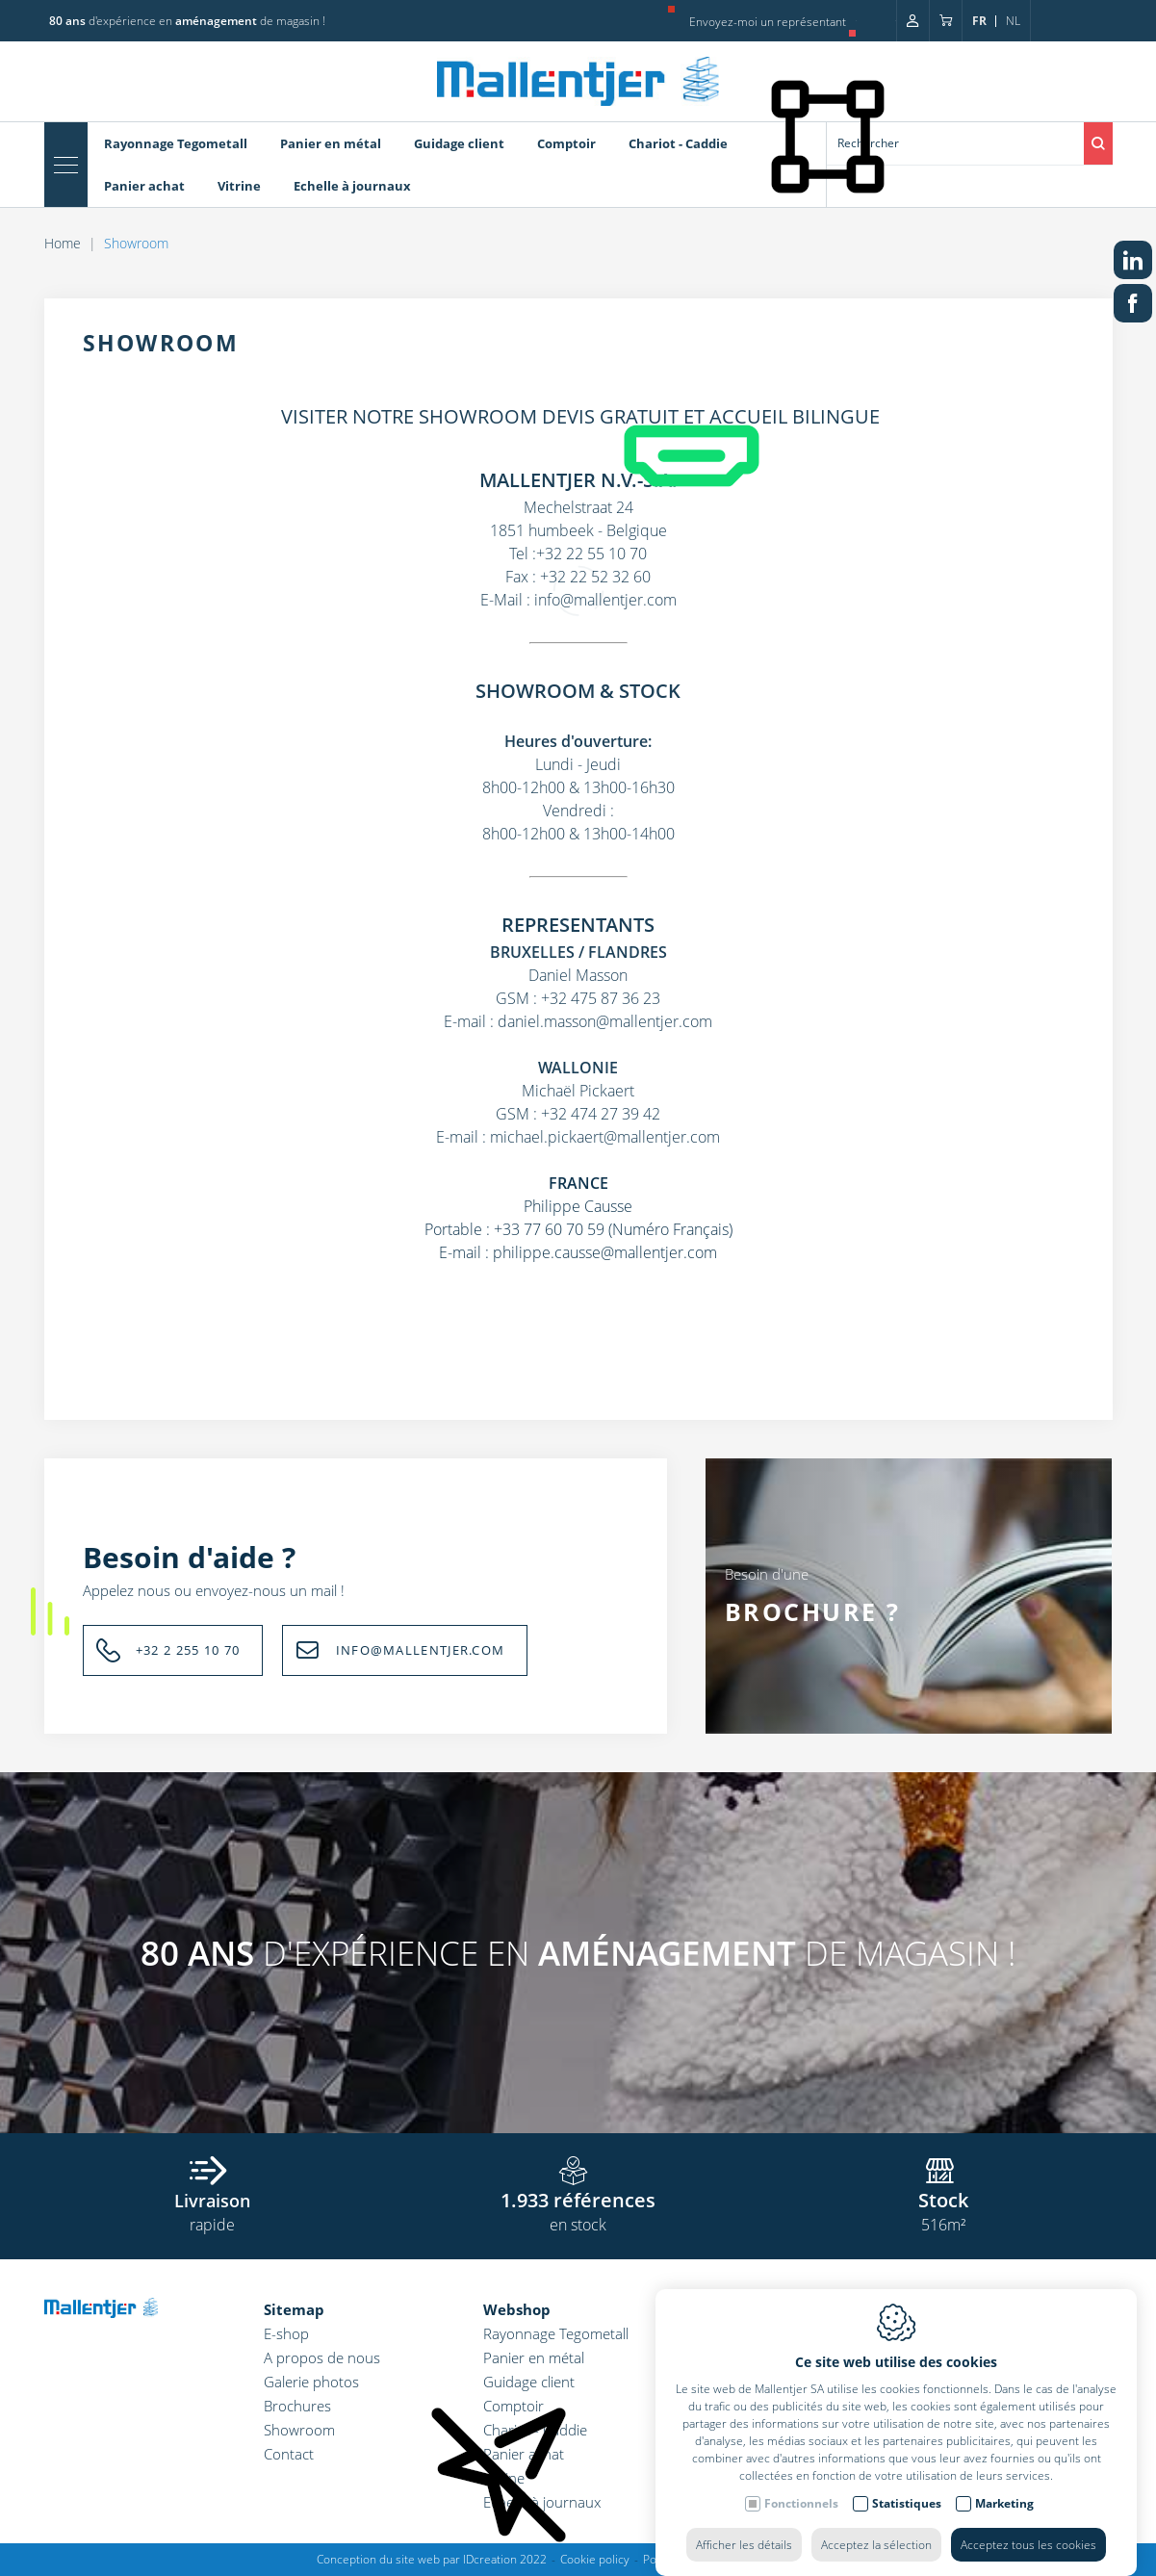  I want to click on hdmi port connection status, so click(691, 455).